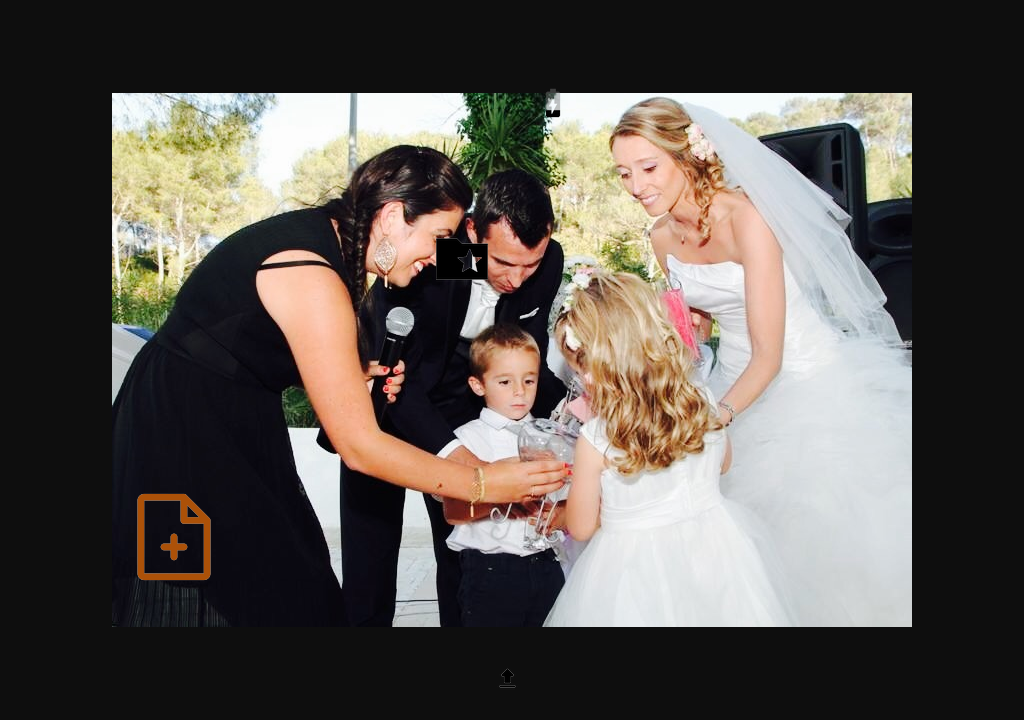  I want to click on indicates battery is charging at 20% capacity, so click(553, 103).